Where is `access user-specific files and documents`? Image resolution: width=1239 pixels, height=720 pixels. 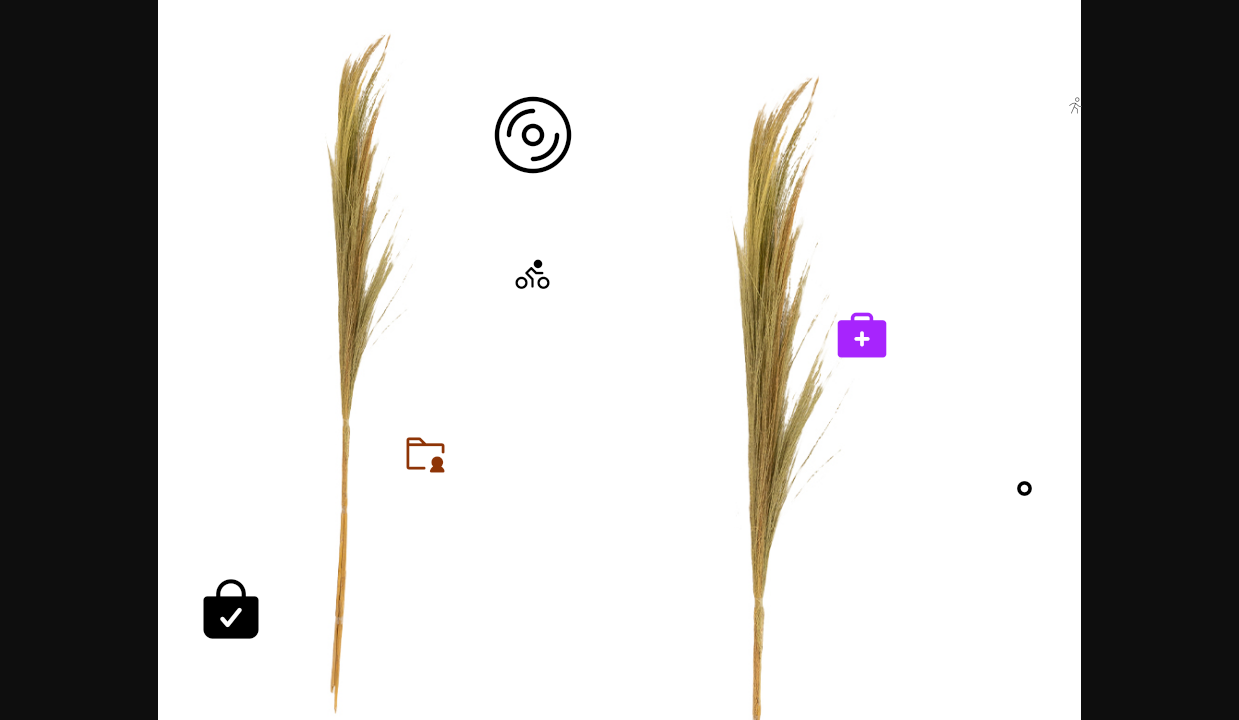
access user-specific files and documents is located at coordinates (425, 453).